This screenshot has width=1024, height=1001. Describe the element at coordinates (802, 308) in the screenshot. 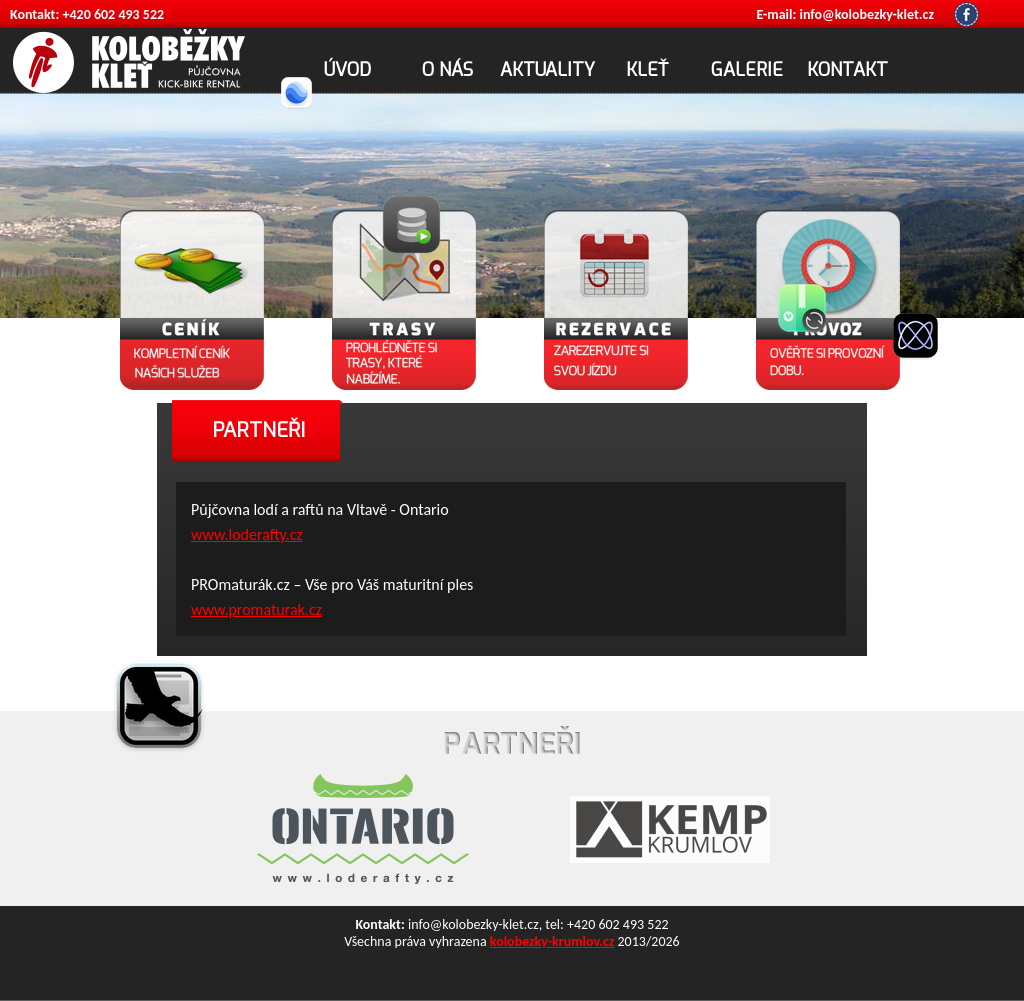

I see `open yast system update manager` at that location.